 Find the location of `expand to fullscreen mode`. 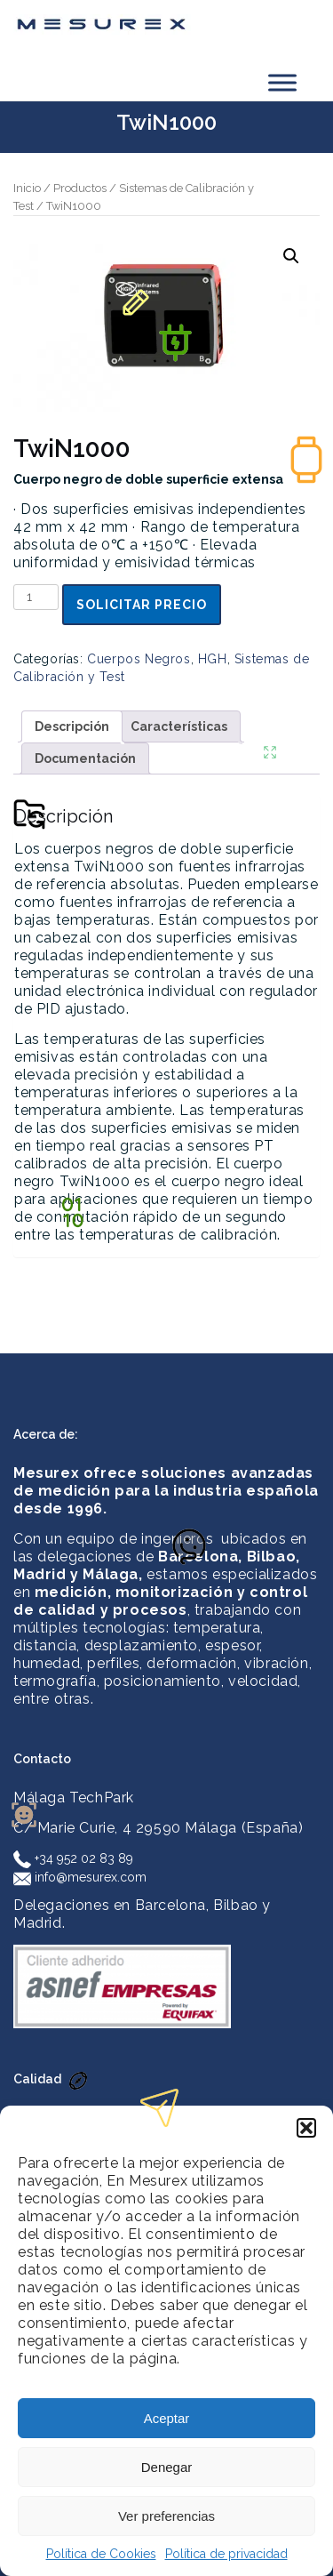

expand to fullscreen mode is located at coordinates (270, 752).